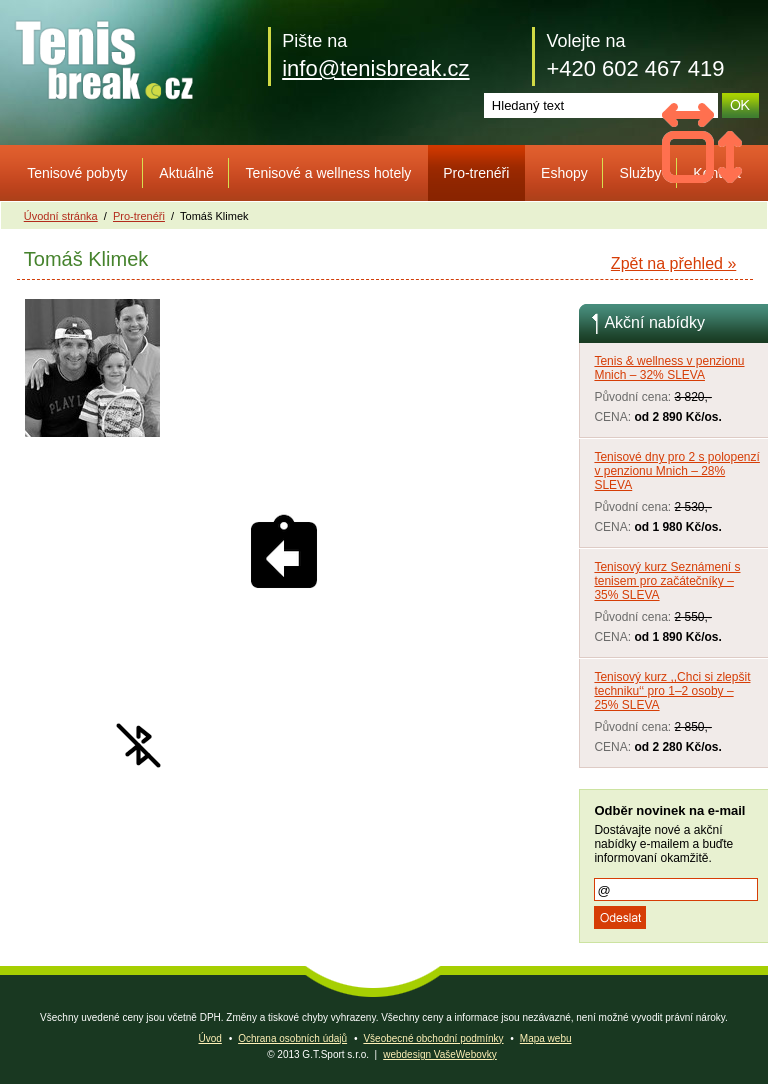  Describe the element at coordinates (702, 143) in the screenshot. I see `adjust element dimensions` at that location.